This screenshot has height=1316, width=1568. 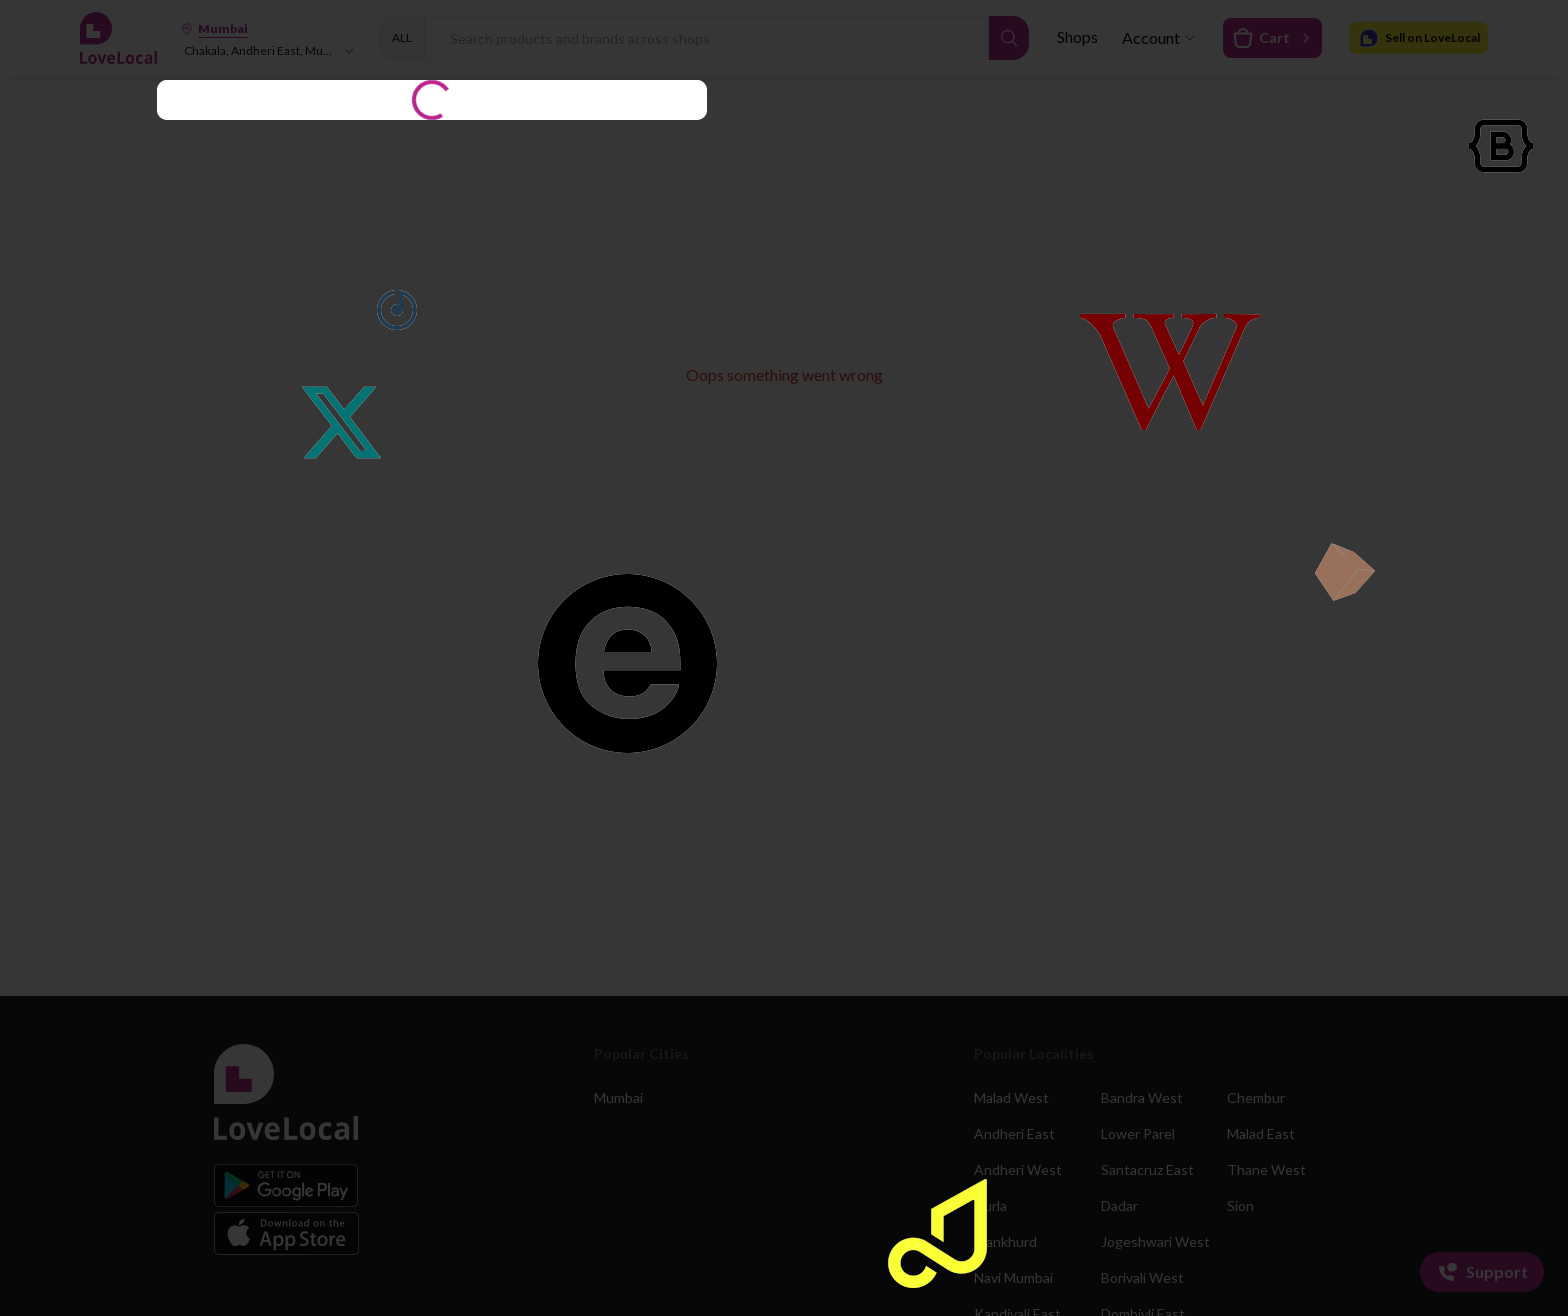 I want to click on open the X (formerly Twitter) app, so click(x=341, y=422).